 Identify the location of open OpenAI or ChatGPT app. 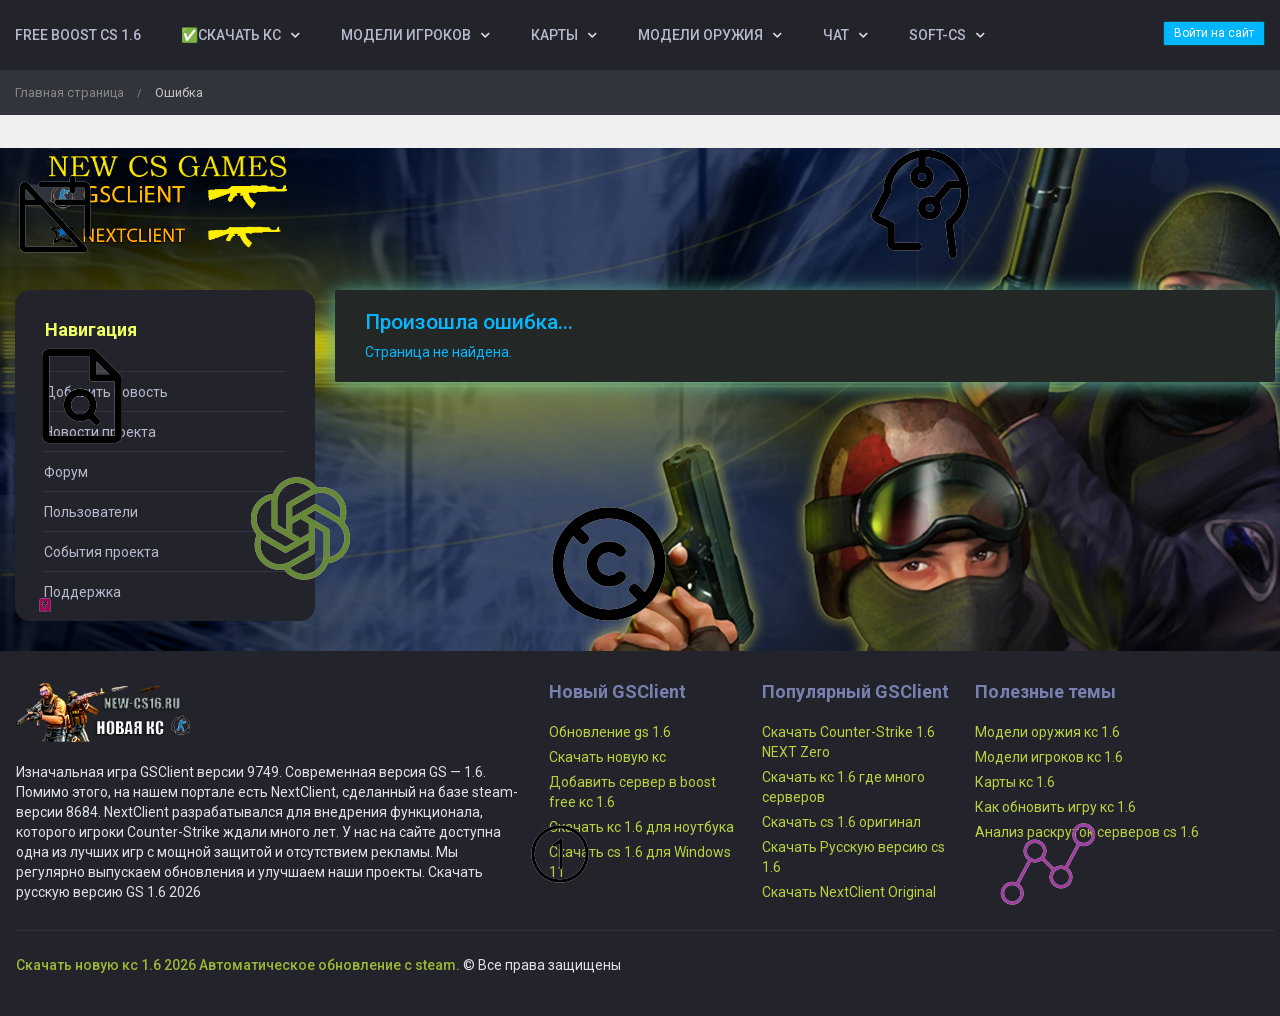
(300, 528).